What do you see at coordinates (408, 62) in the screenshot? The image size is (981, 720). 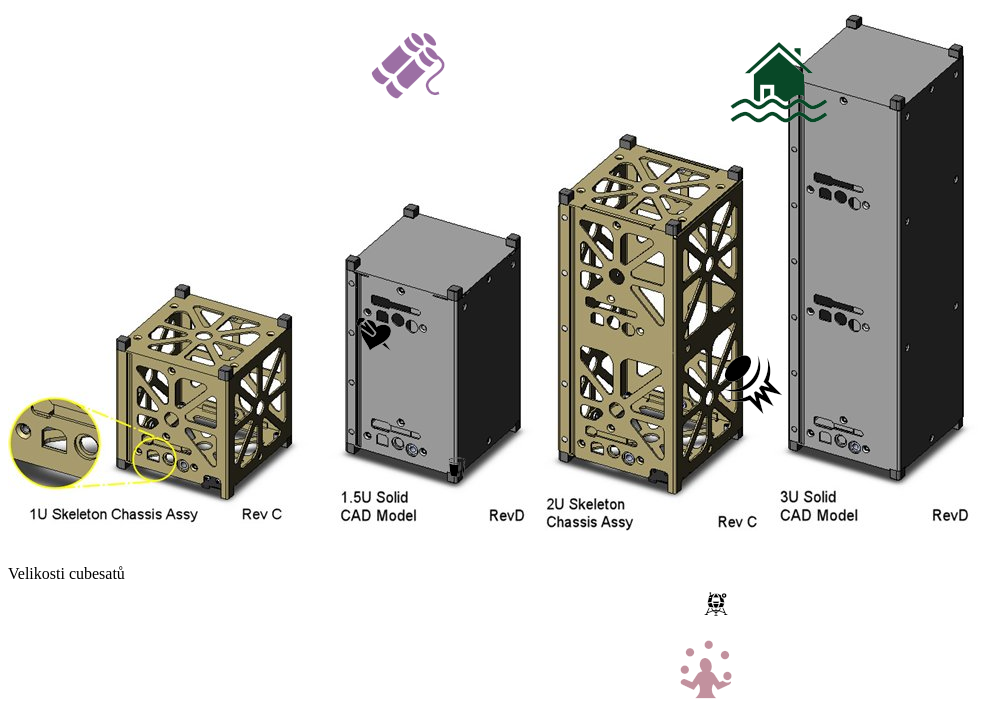 I see `explosive item or power-up in a game` at bounding box center [408, 62].